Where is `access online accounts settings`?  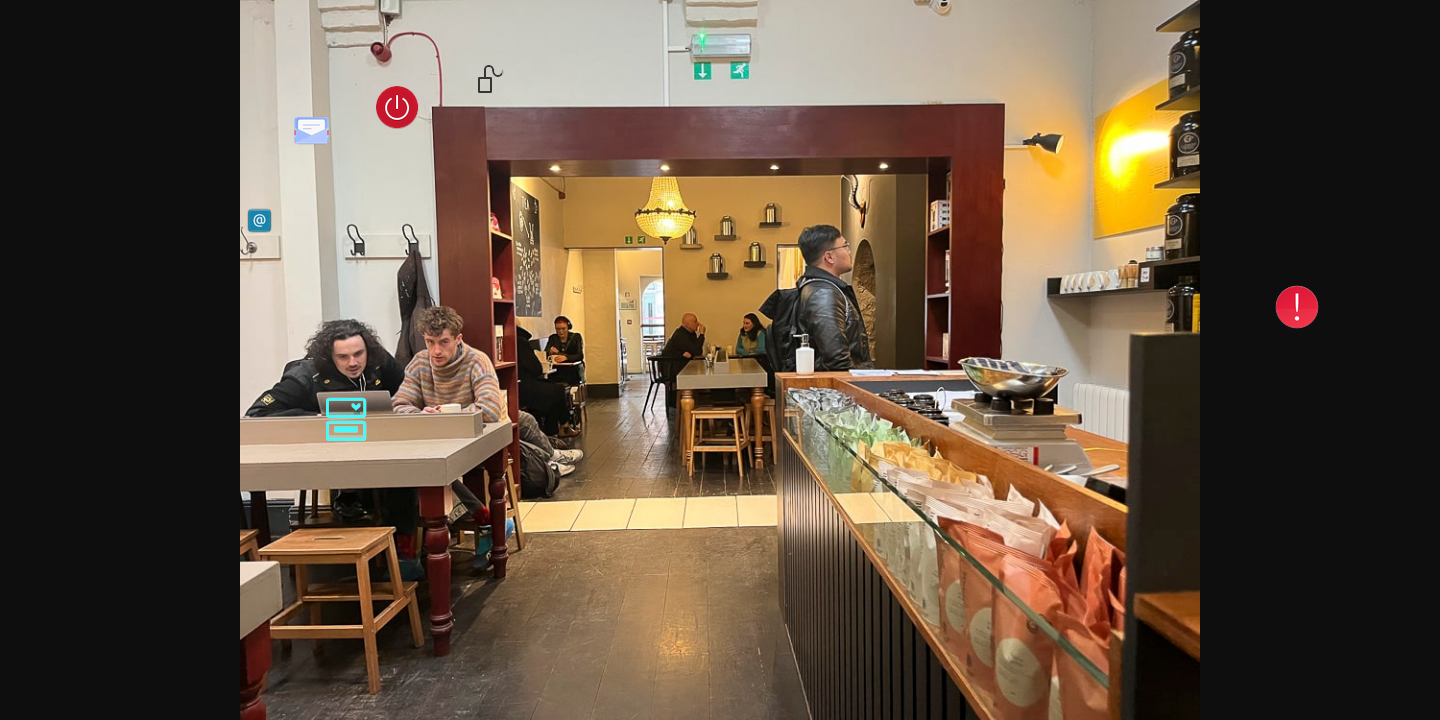
access online accounts settings is located at coordinates (259, 220).